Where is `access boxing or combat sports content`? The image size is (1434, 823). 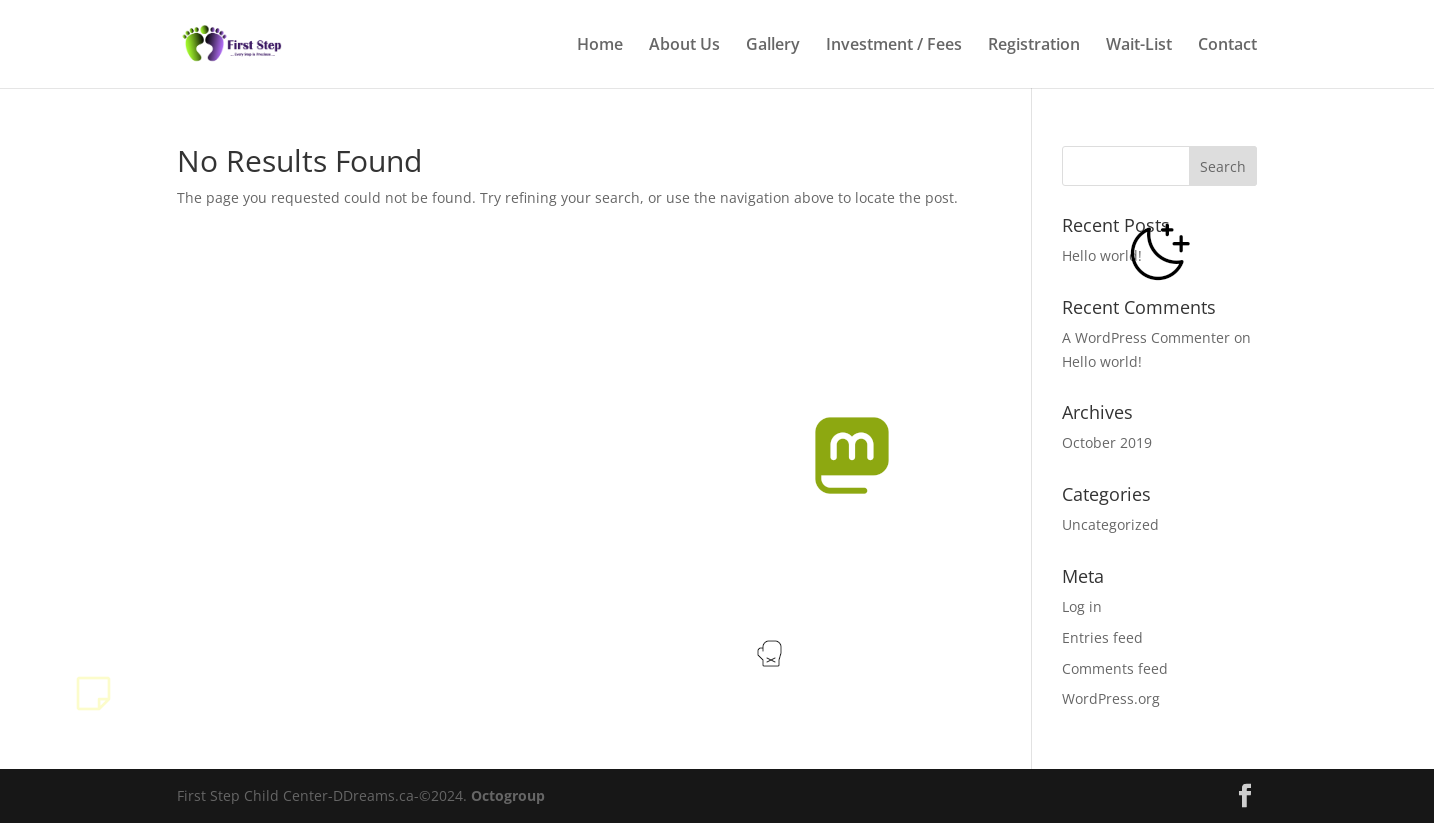 access boxing or combat sports content is located at coordinates (770, 654).